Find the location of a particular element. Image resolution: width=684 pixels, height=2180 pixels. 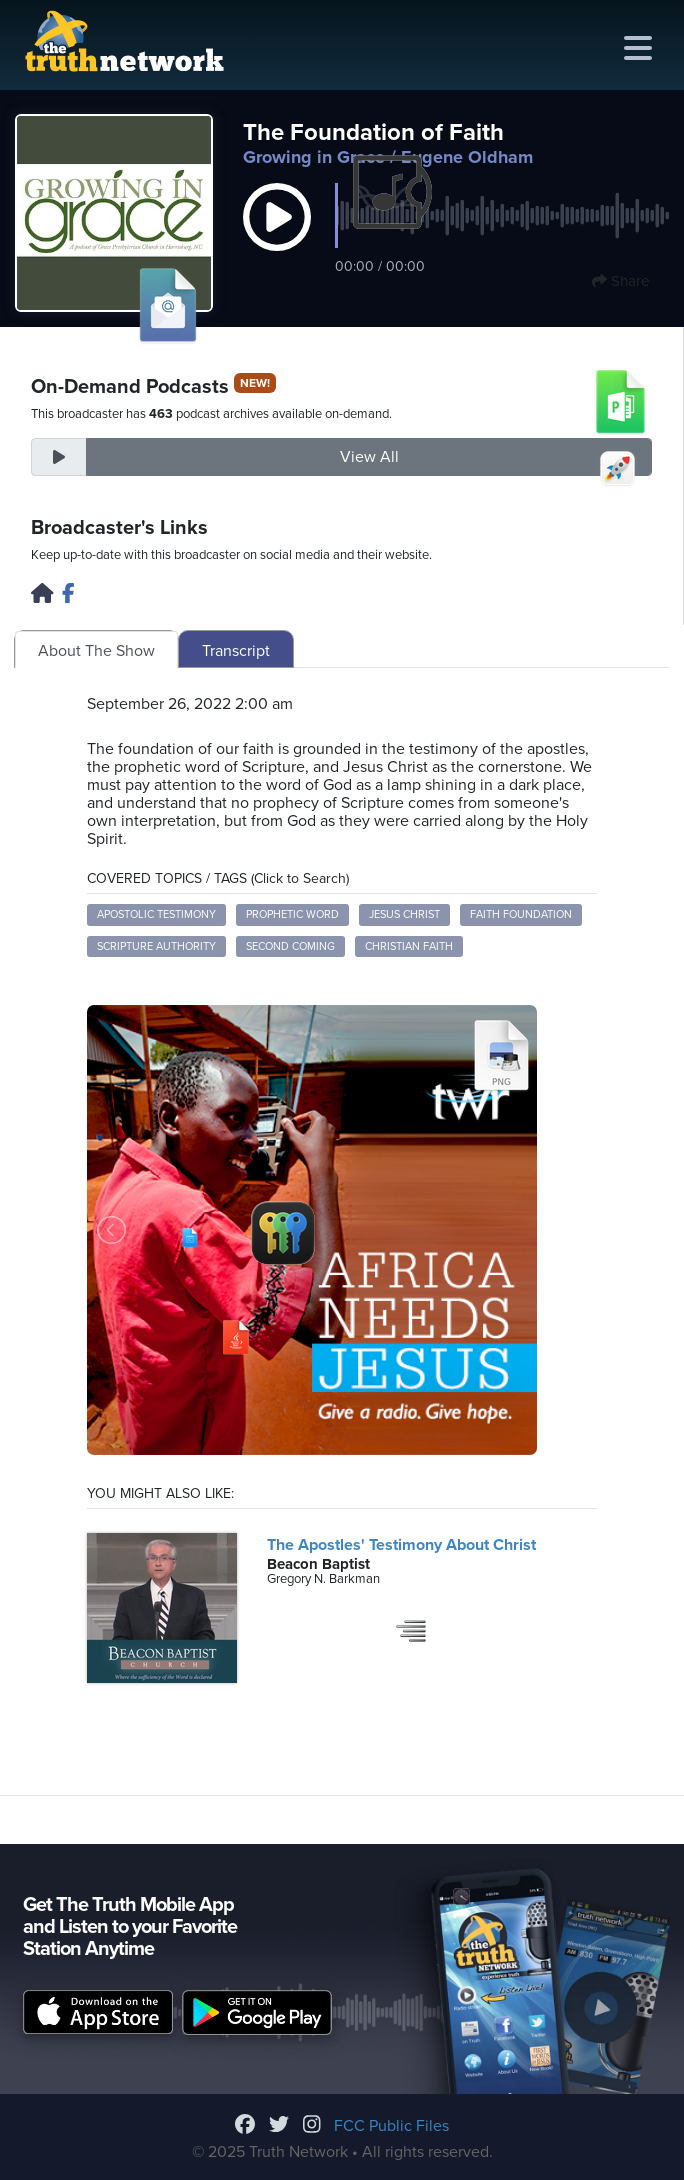

open password manager app is located at coordinates (283, 1233).